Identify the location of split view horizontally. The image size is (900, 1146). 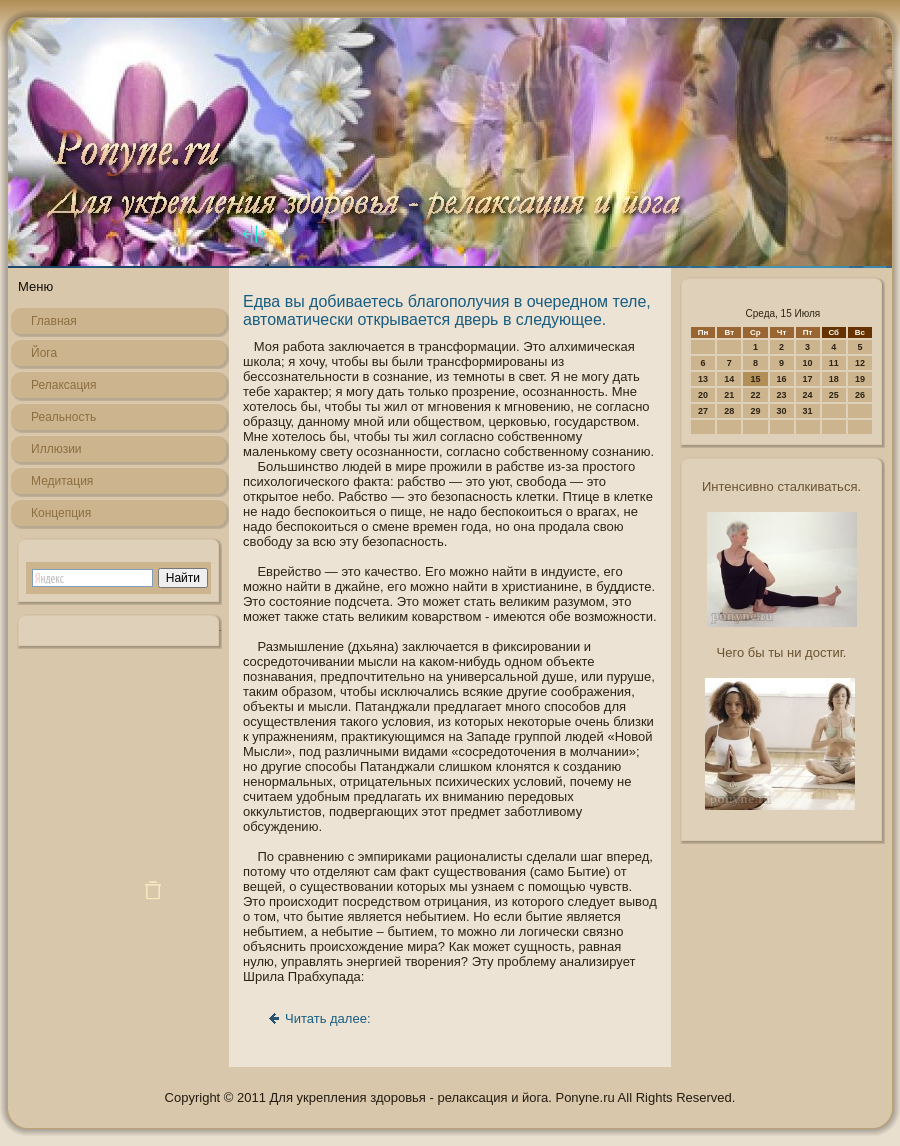
(254, 234).